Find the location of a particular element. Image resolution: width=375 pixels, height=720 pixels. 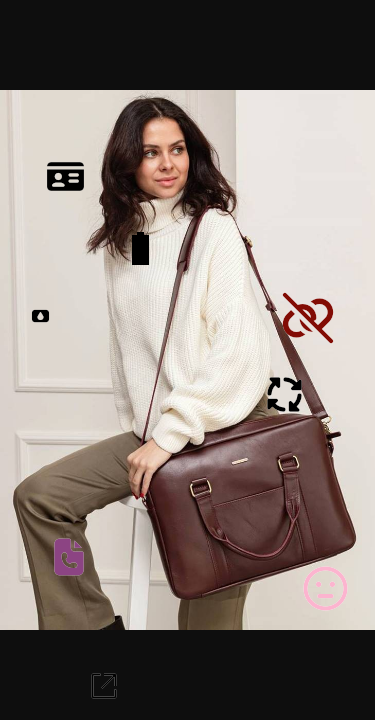

refresh or reload content is located at coordinates (284, 394).